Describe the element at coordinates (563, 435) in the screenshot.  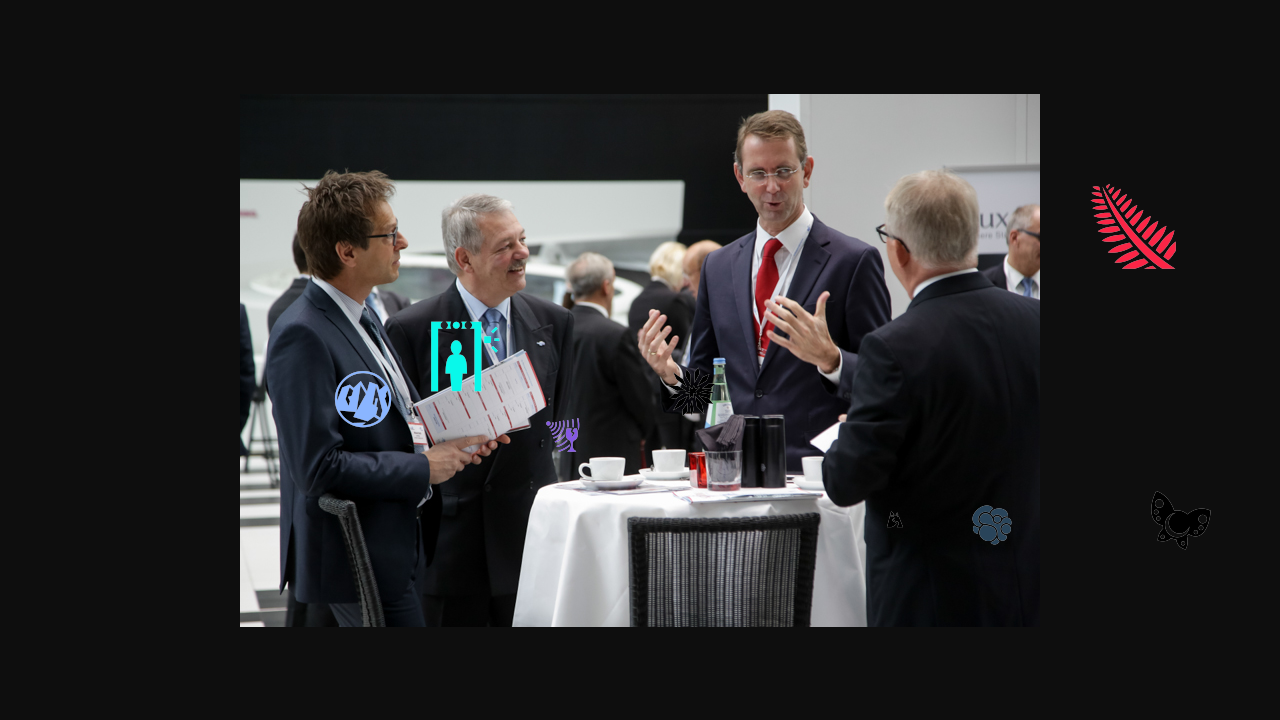
I see `access ultrasound or sonography features` at that location.